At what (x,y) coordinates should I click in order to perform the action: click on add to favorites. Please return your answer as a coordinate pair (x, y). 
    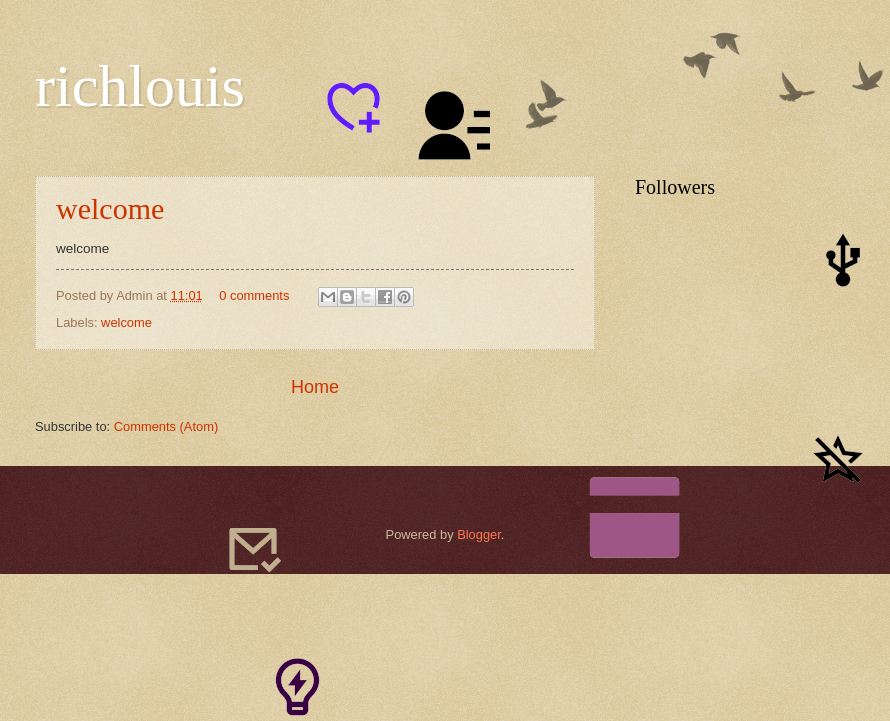
    Looking at the image, I should click on (353, 106).